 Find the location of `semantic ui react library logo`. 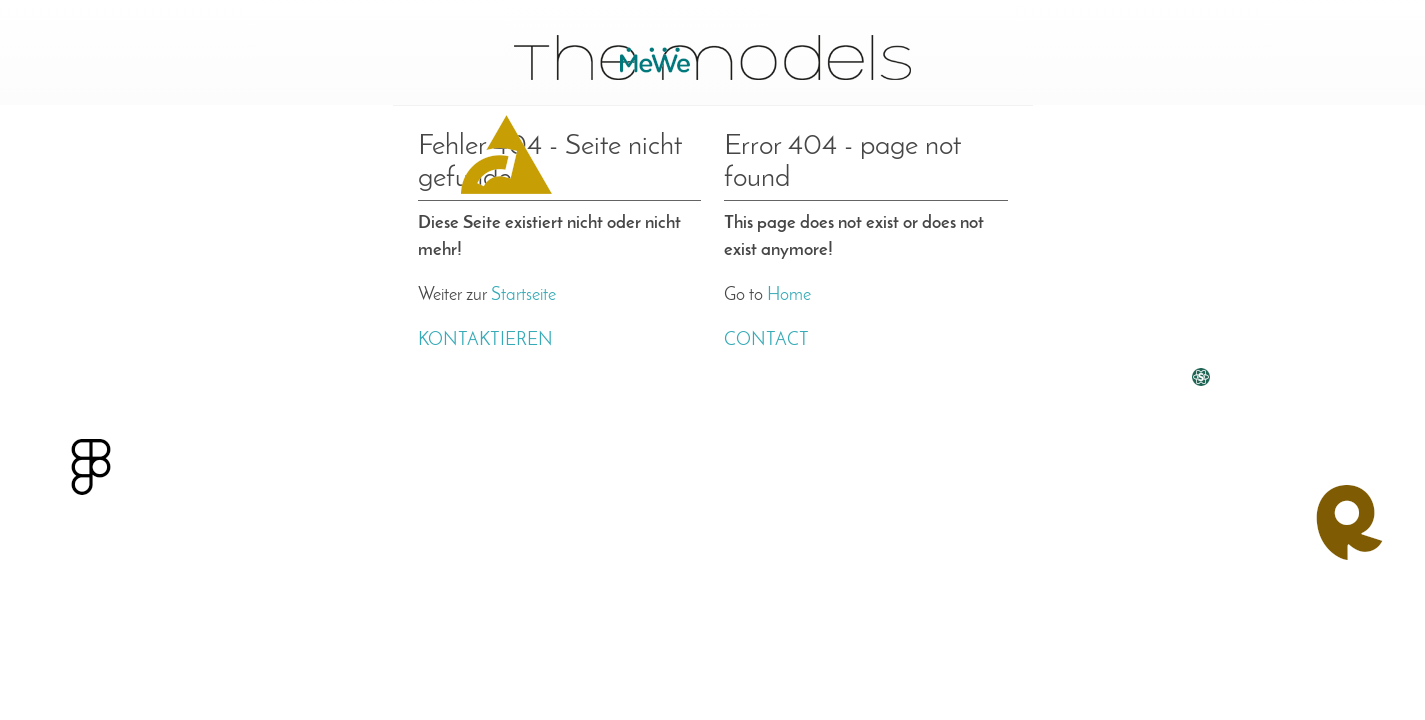

semantic ui react library logo is located at coordinates (1201, 377).